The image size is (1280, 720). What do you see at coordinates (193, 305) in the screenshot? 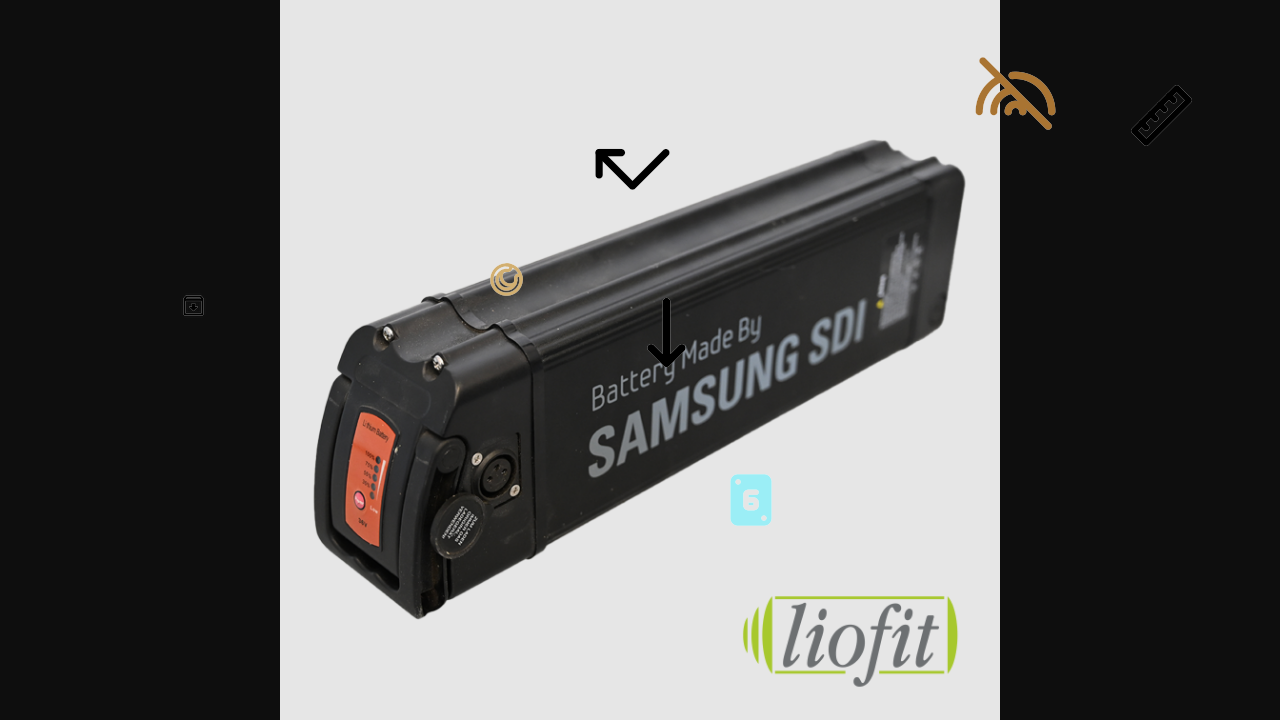
I see `archive this item` at bounding box center [193, 305].